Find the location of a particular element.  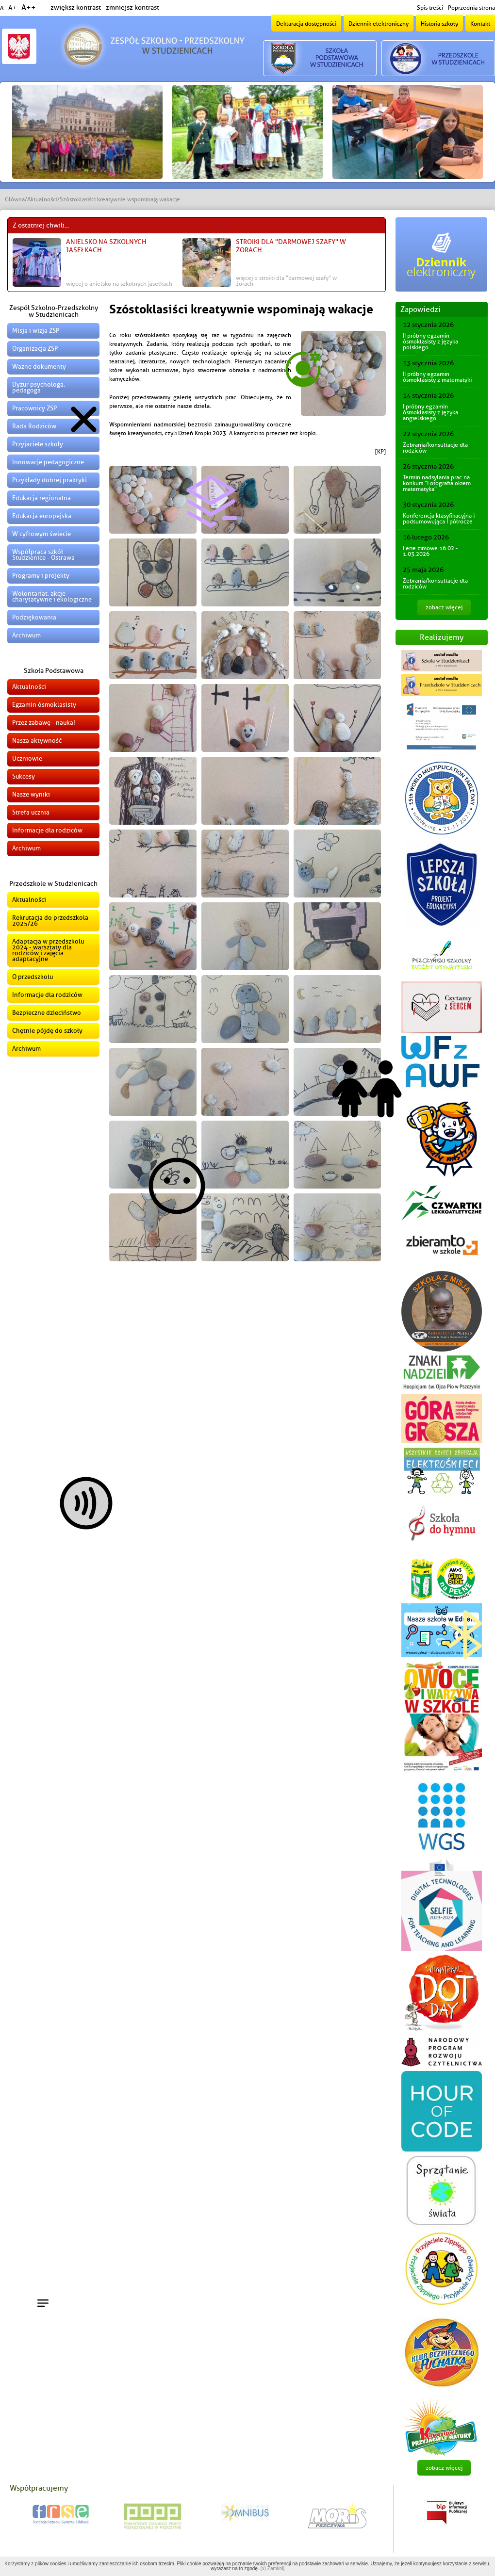

view or edit notes is located at coordinates (43, 2303).